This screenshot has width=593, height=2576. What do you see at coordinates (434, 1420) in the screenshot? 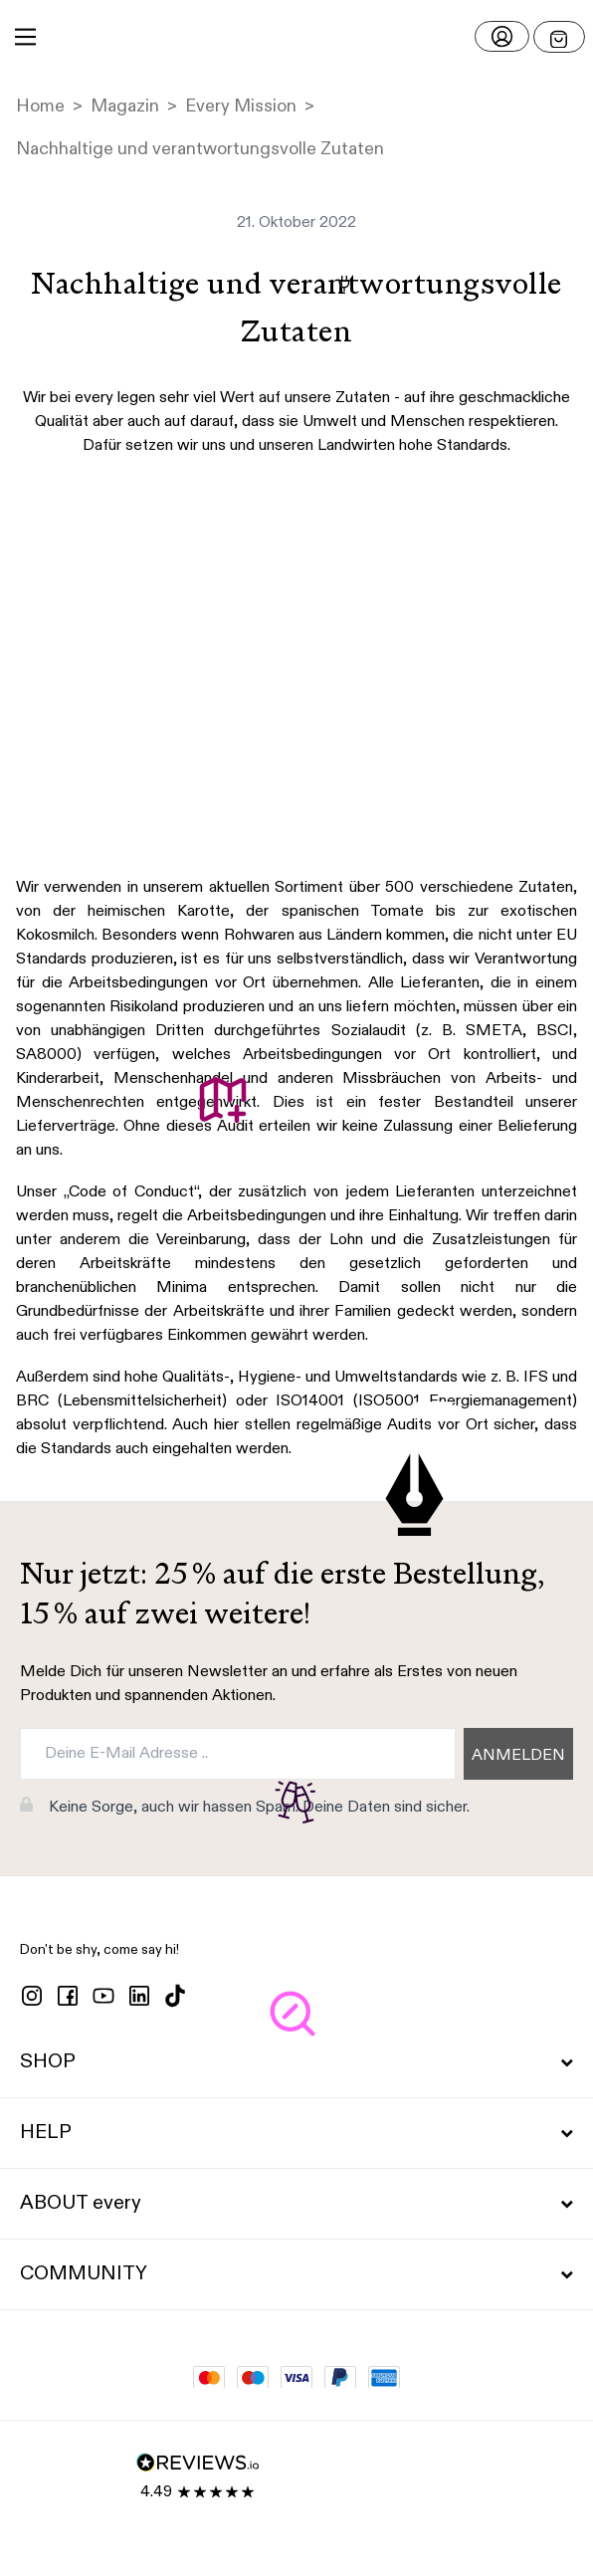
I see `access text formatting options` at bounding box center [434, 1420].